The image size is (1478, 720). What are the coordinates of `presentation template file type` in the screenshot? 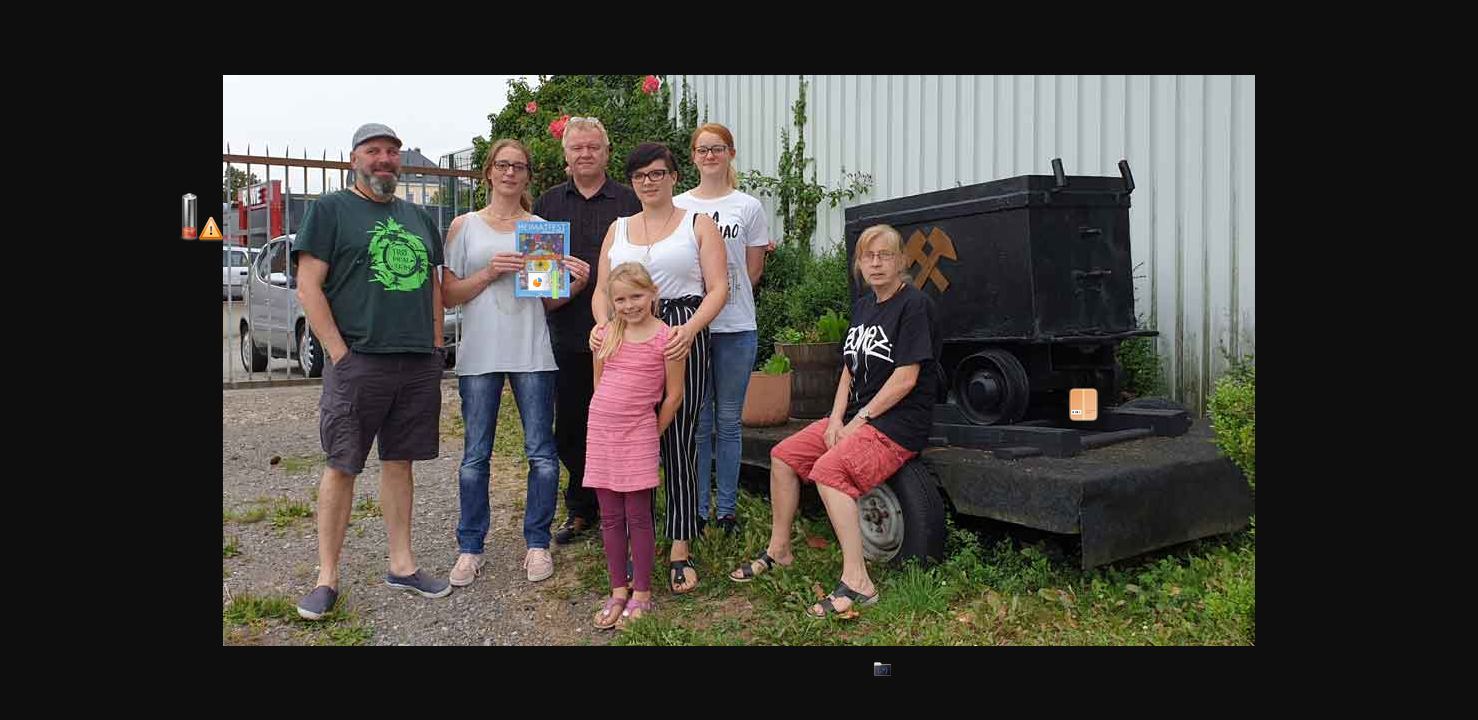 It's located at (543, 284).